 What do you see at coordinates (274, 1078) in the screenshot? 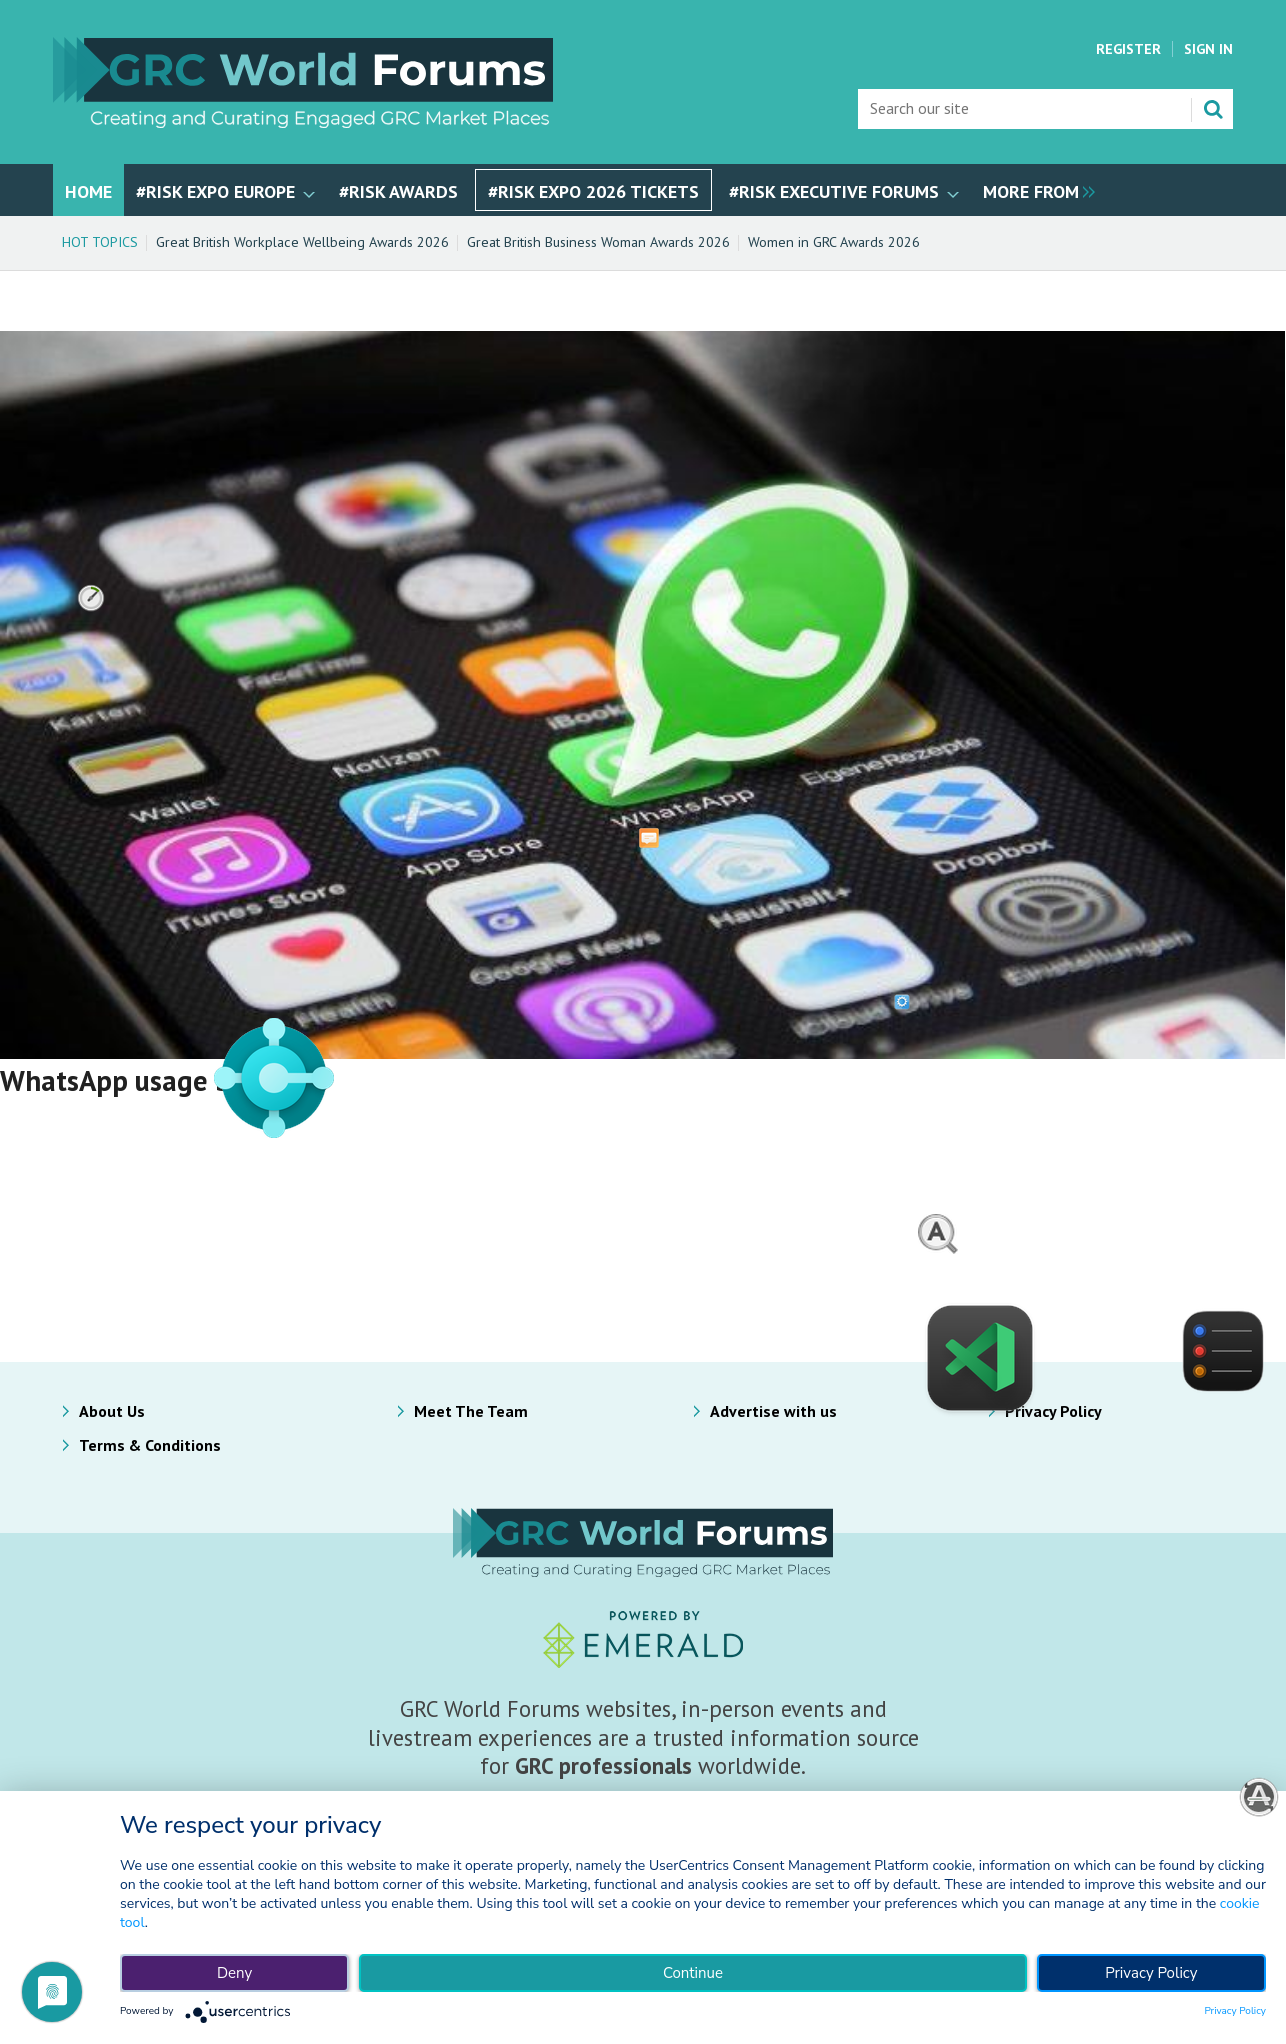
I see `open central app for managing connected devices` at bounding box center [274, 1078].